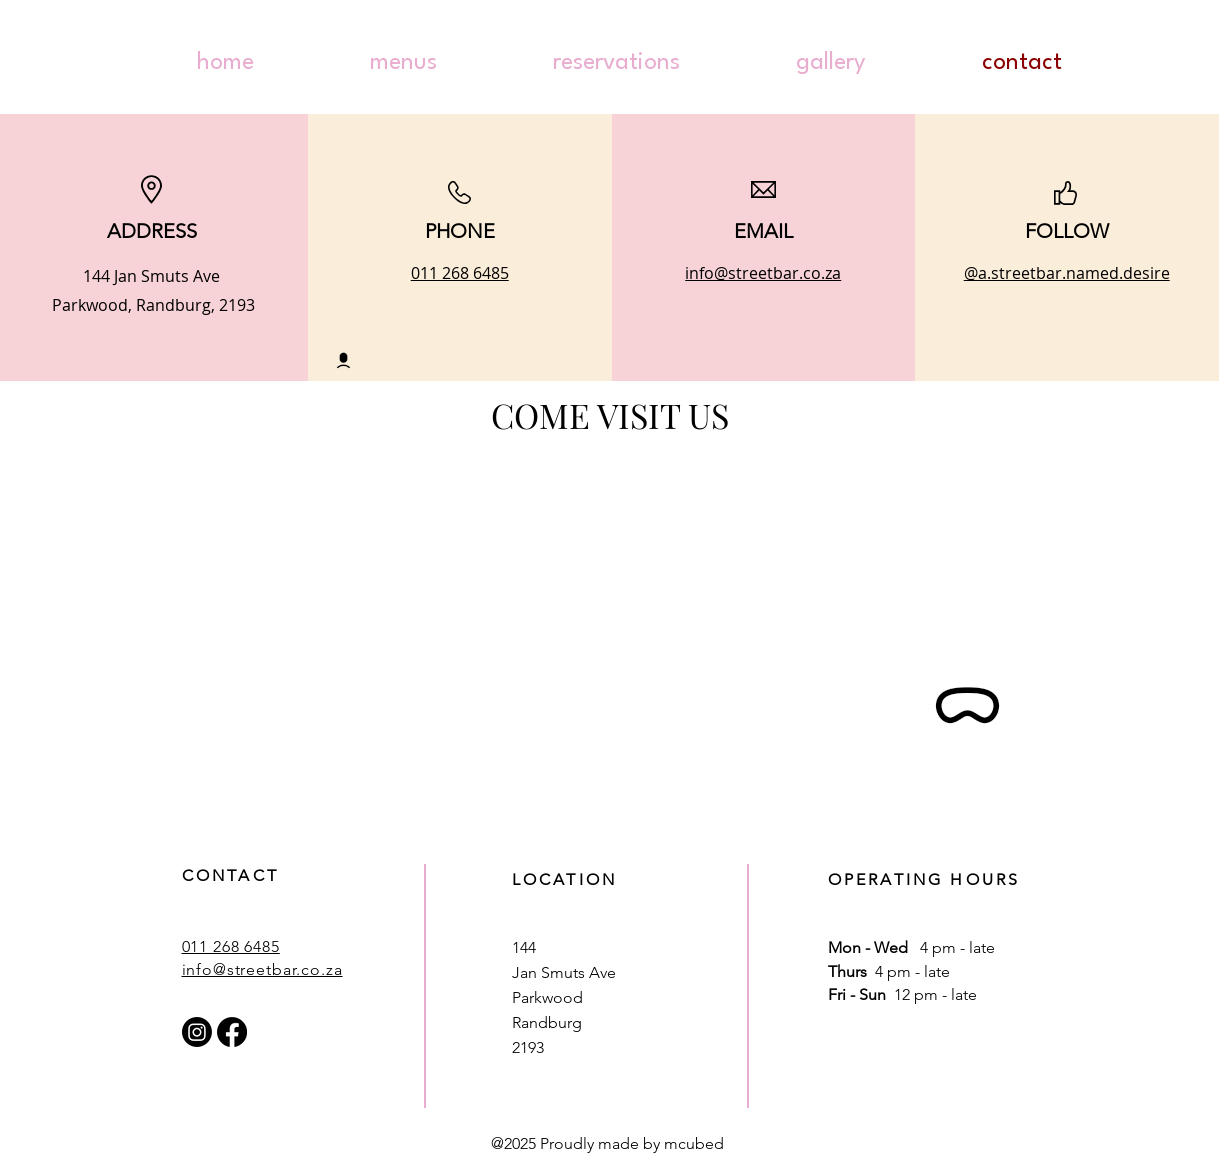  I want to click on view your profile, so click(343, 360).